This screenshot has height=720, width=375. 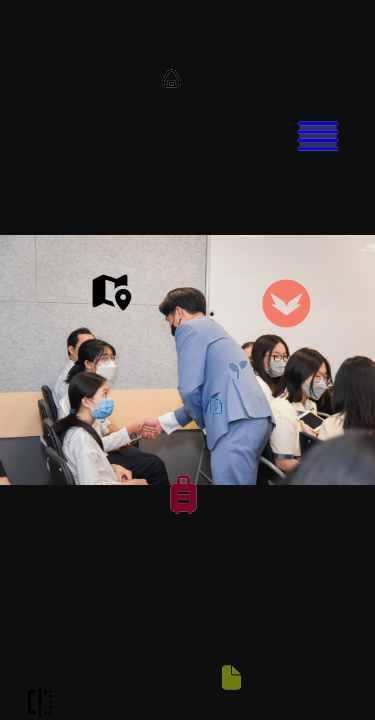 What do you see at coordinates (40, 702) in the screenshot?
I see `flip image horizontally` at bounding box center [40, 702].